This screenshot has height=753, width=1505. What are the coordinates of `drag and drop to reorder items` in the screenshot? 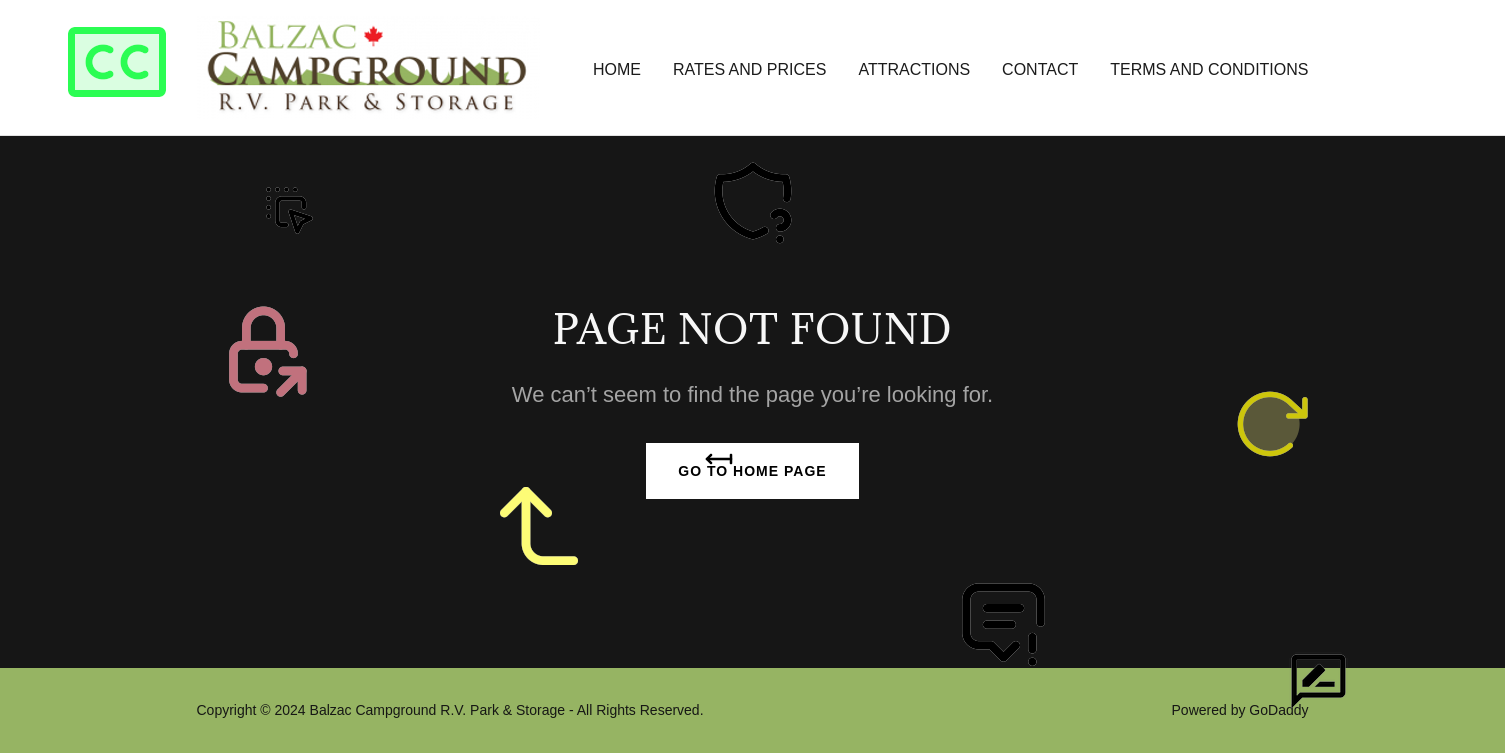 It's located at (288, 209).